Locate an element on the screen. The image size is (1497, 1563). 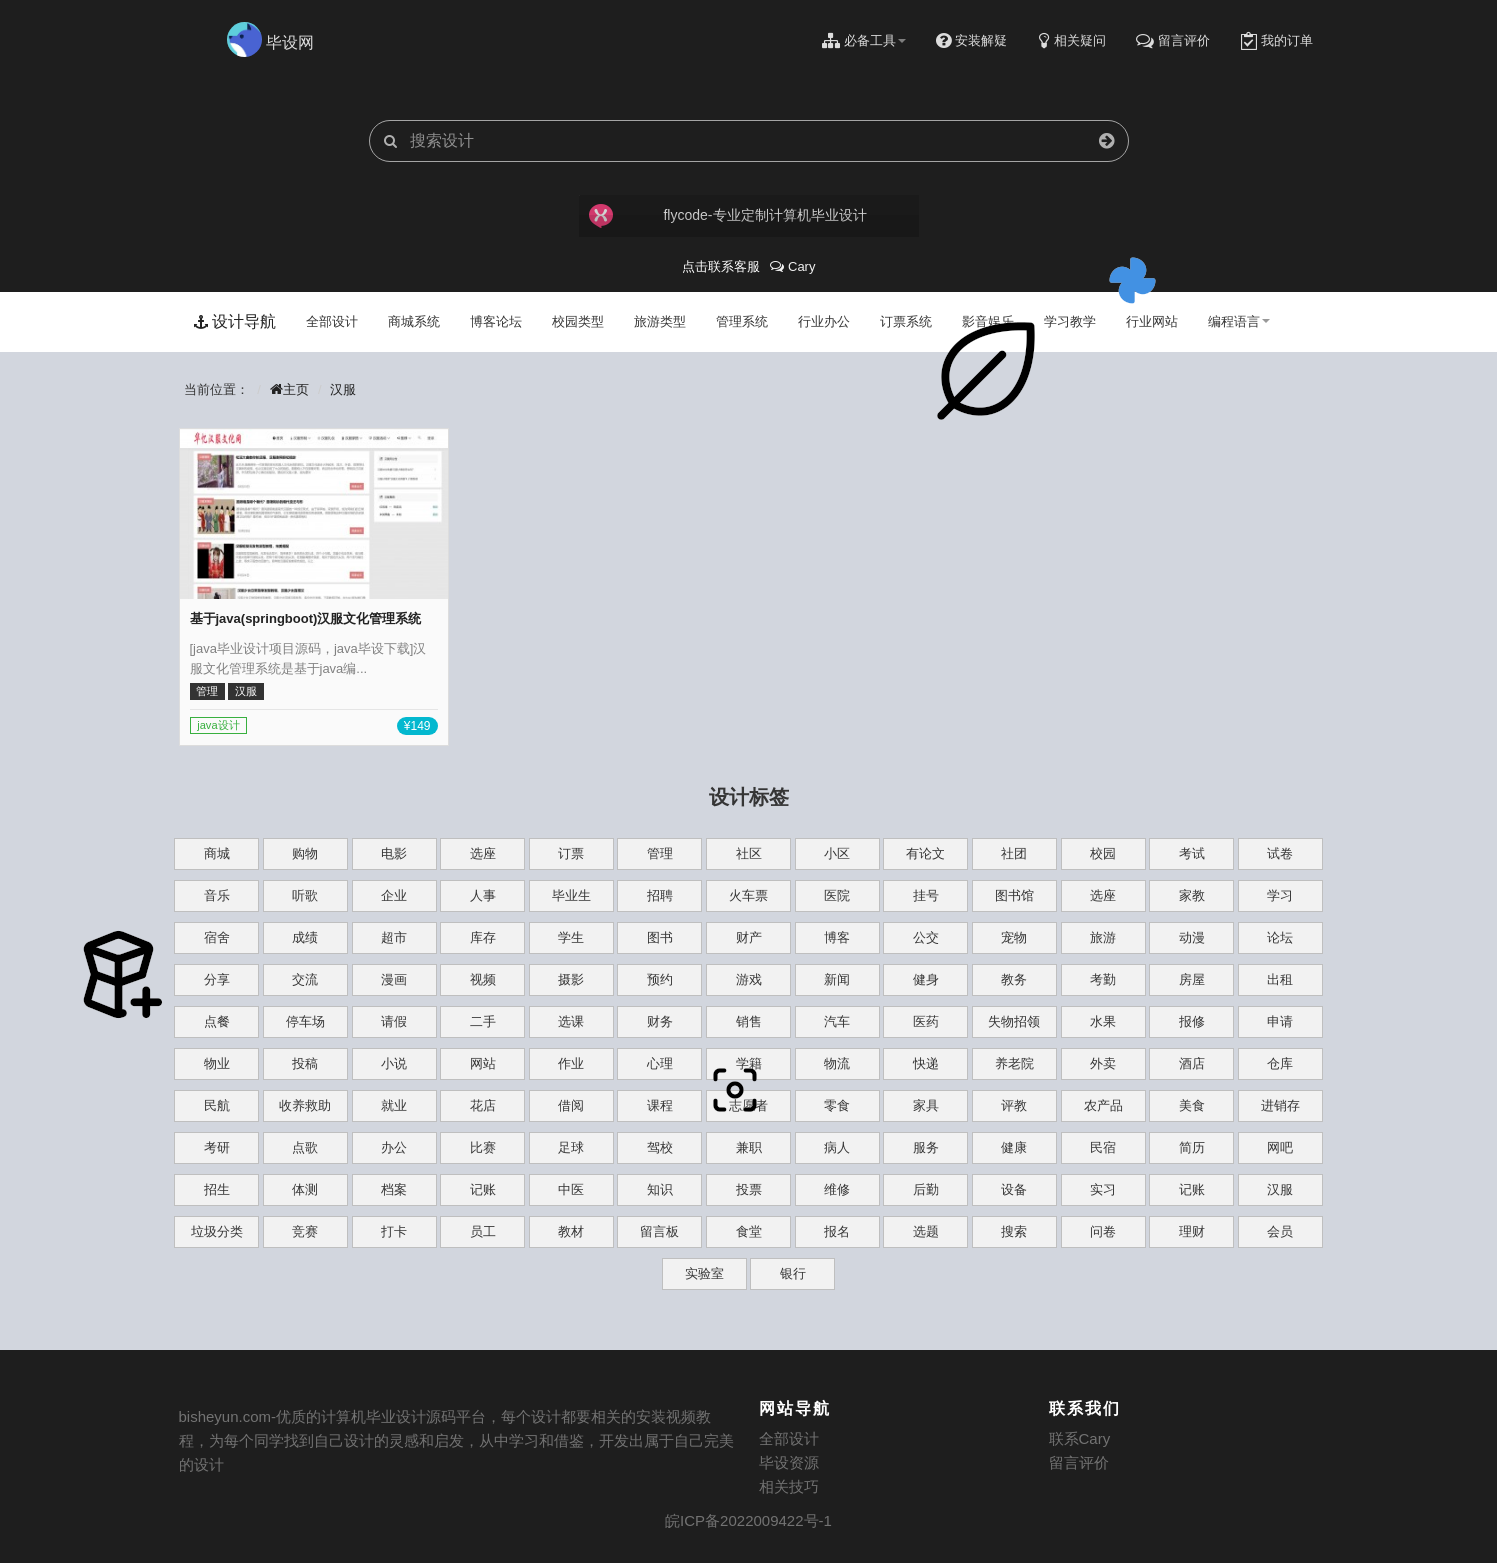
view eco-friendly or sustainable options is located at coordinates (986, 371).